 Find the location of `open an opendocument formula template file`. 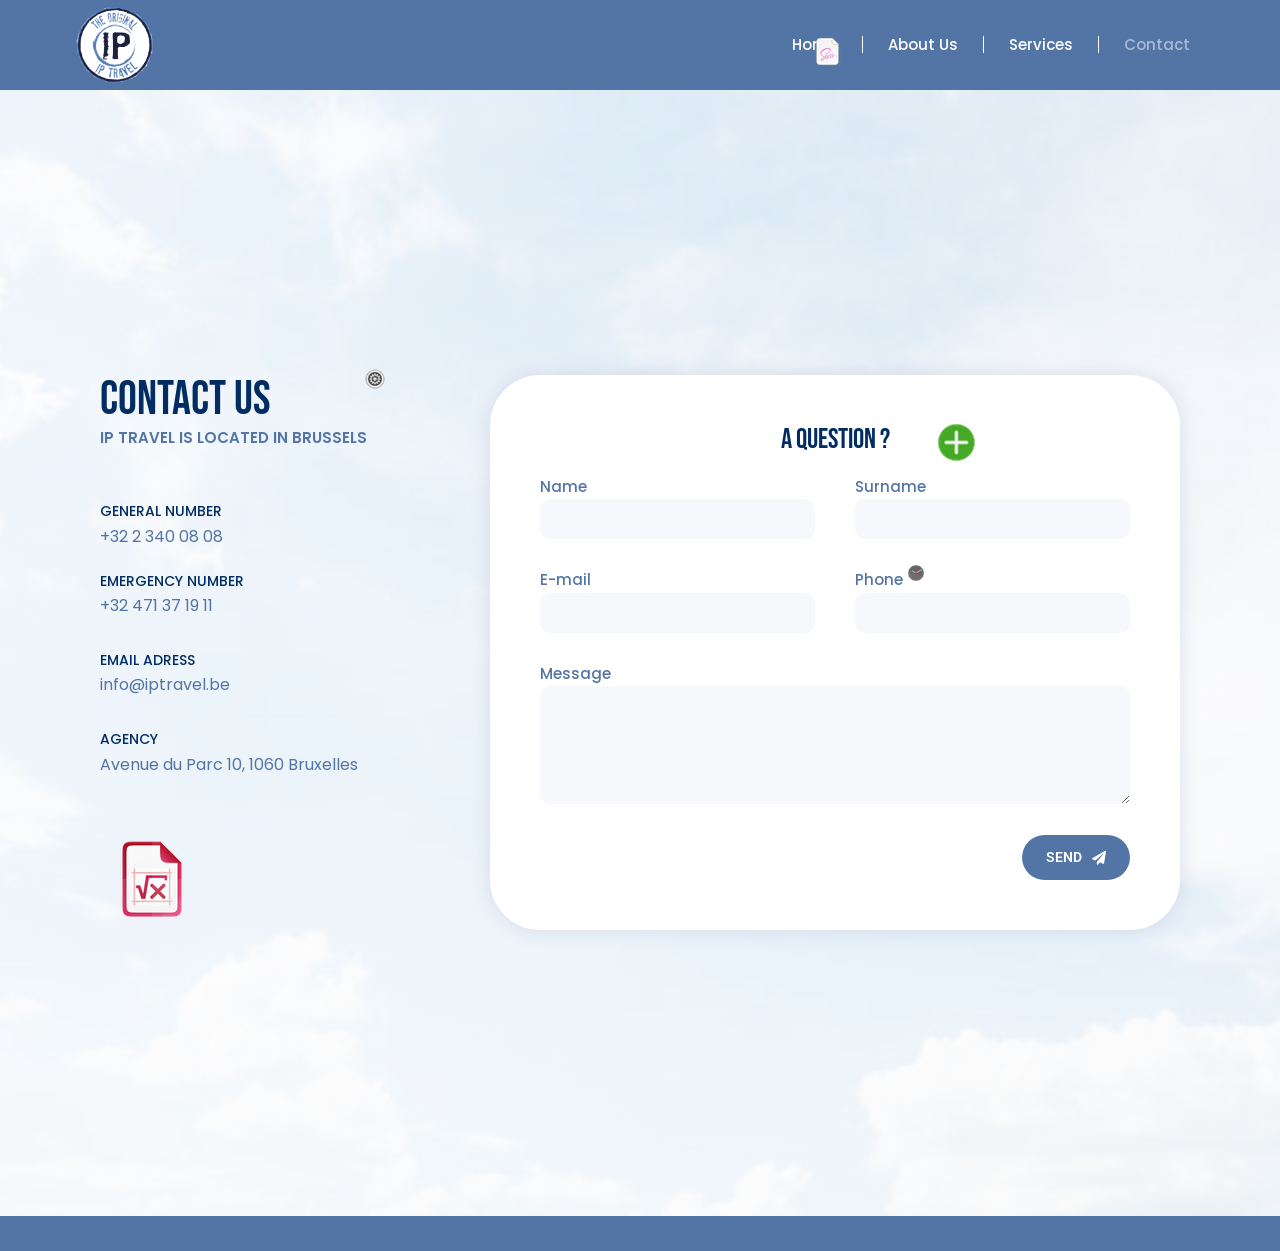

open an opendocument formula template file is located at coordinates (152, 879).